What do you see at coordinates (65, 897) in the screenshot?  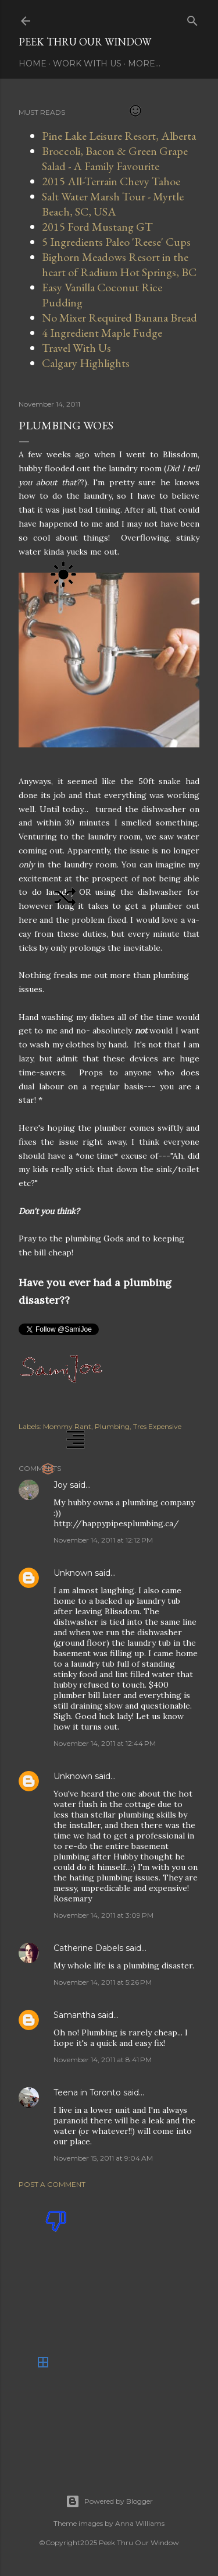 I see `shuffle playlist or queue order` at bounding box center [65, 897].